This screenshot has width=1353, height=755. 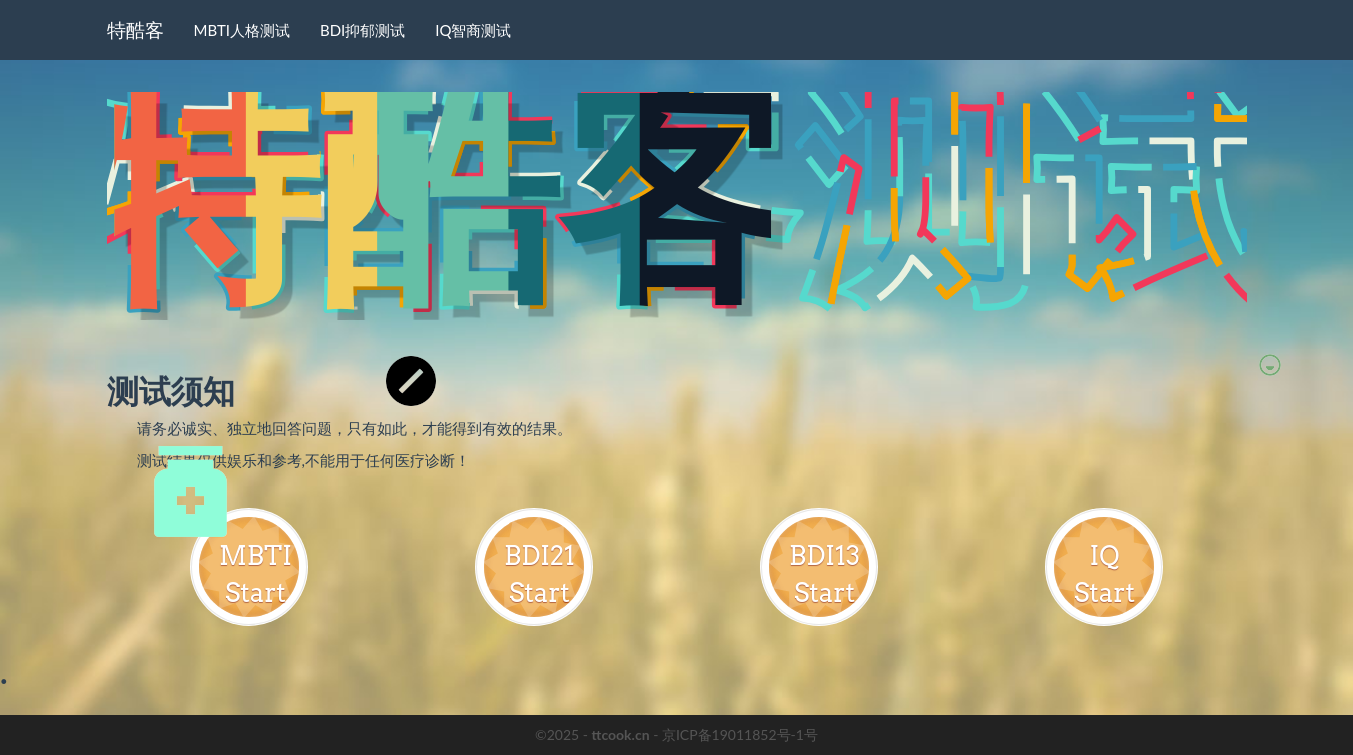 I want to click on indicates a blocked or prohibited action, so click(x=411, y=381).